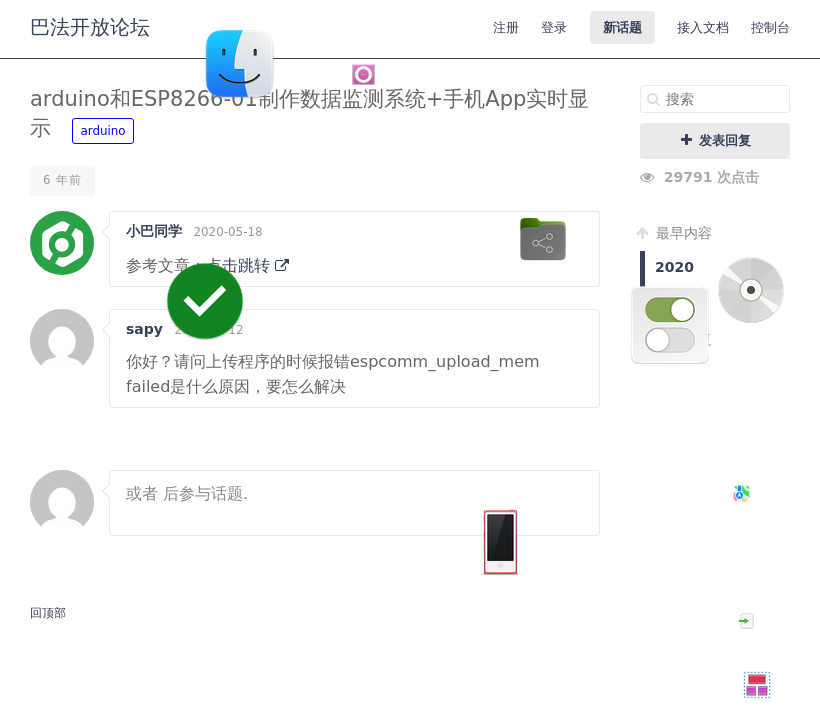 This screenshot has height=720, width=820. What do you see at coordinates (205, 301) in the screenshot?
I see `mark item as complete or approved` at bounding box center [205, 301].